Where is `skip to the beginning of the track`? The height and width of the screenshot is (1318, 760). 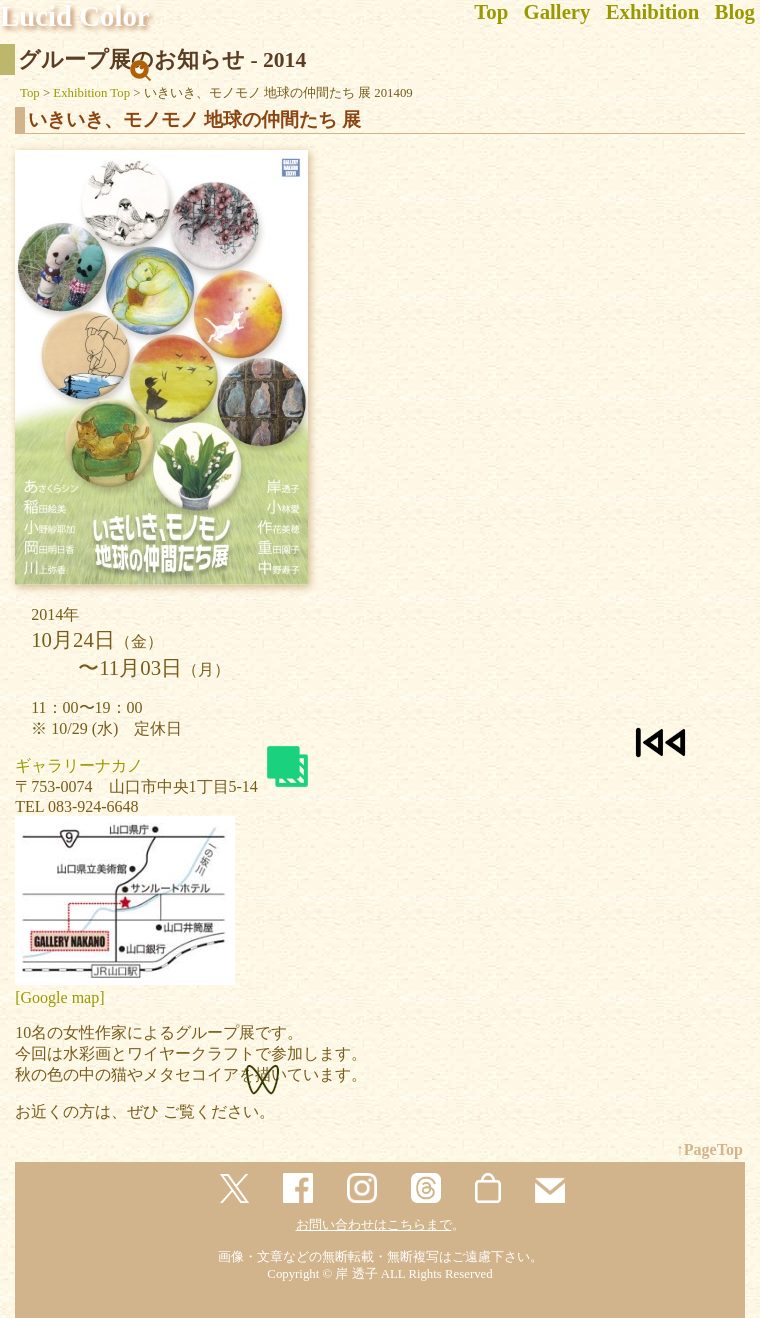 skip to the beginning of the track is located at coordinates (660, 742).